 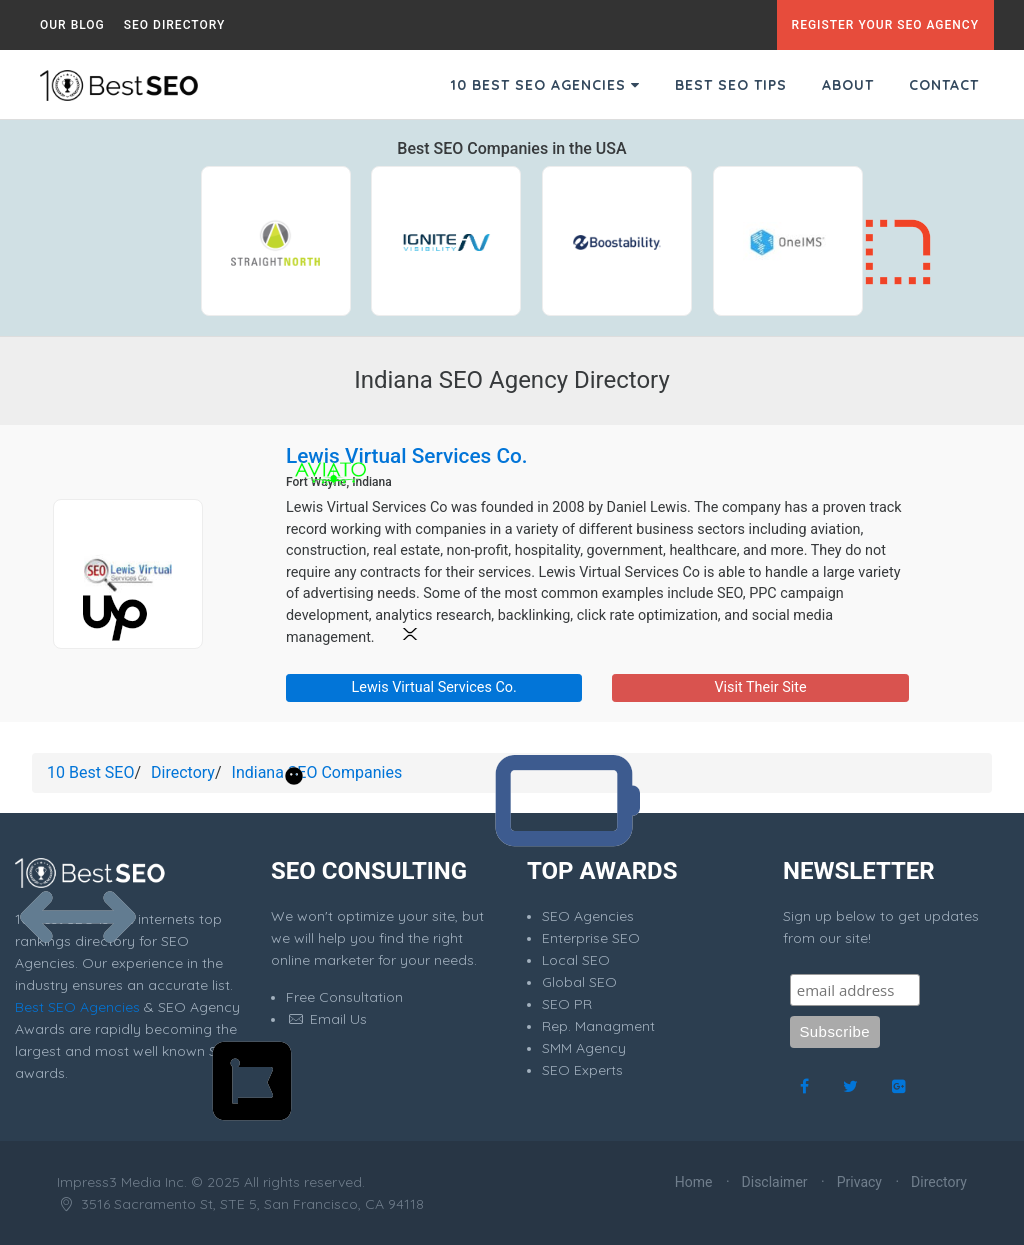 I want to click on aviato company logo from the tv series silicon valley, so click(x=330, y=473).